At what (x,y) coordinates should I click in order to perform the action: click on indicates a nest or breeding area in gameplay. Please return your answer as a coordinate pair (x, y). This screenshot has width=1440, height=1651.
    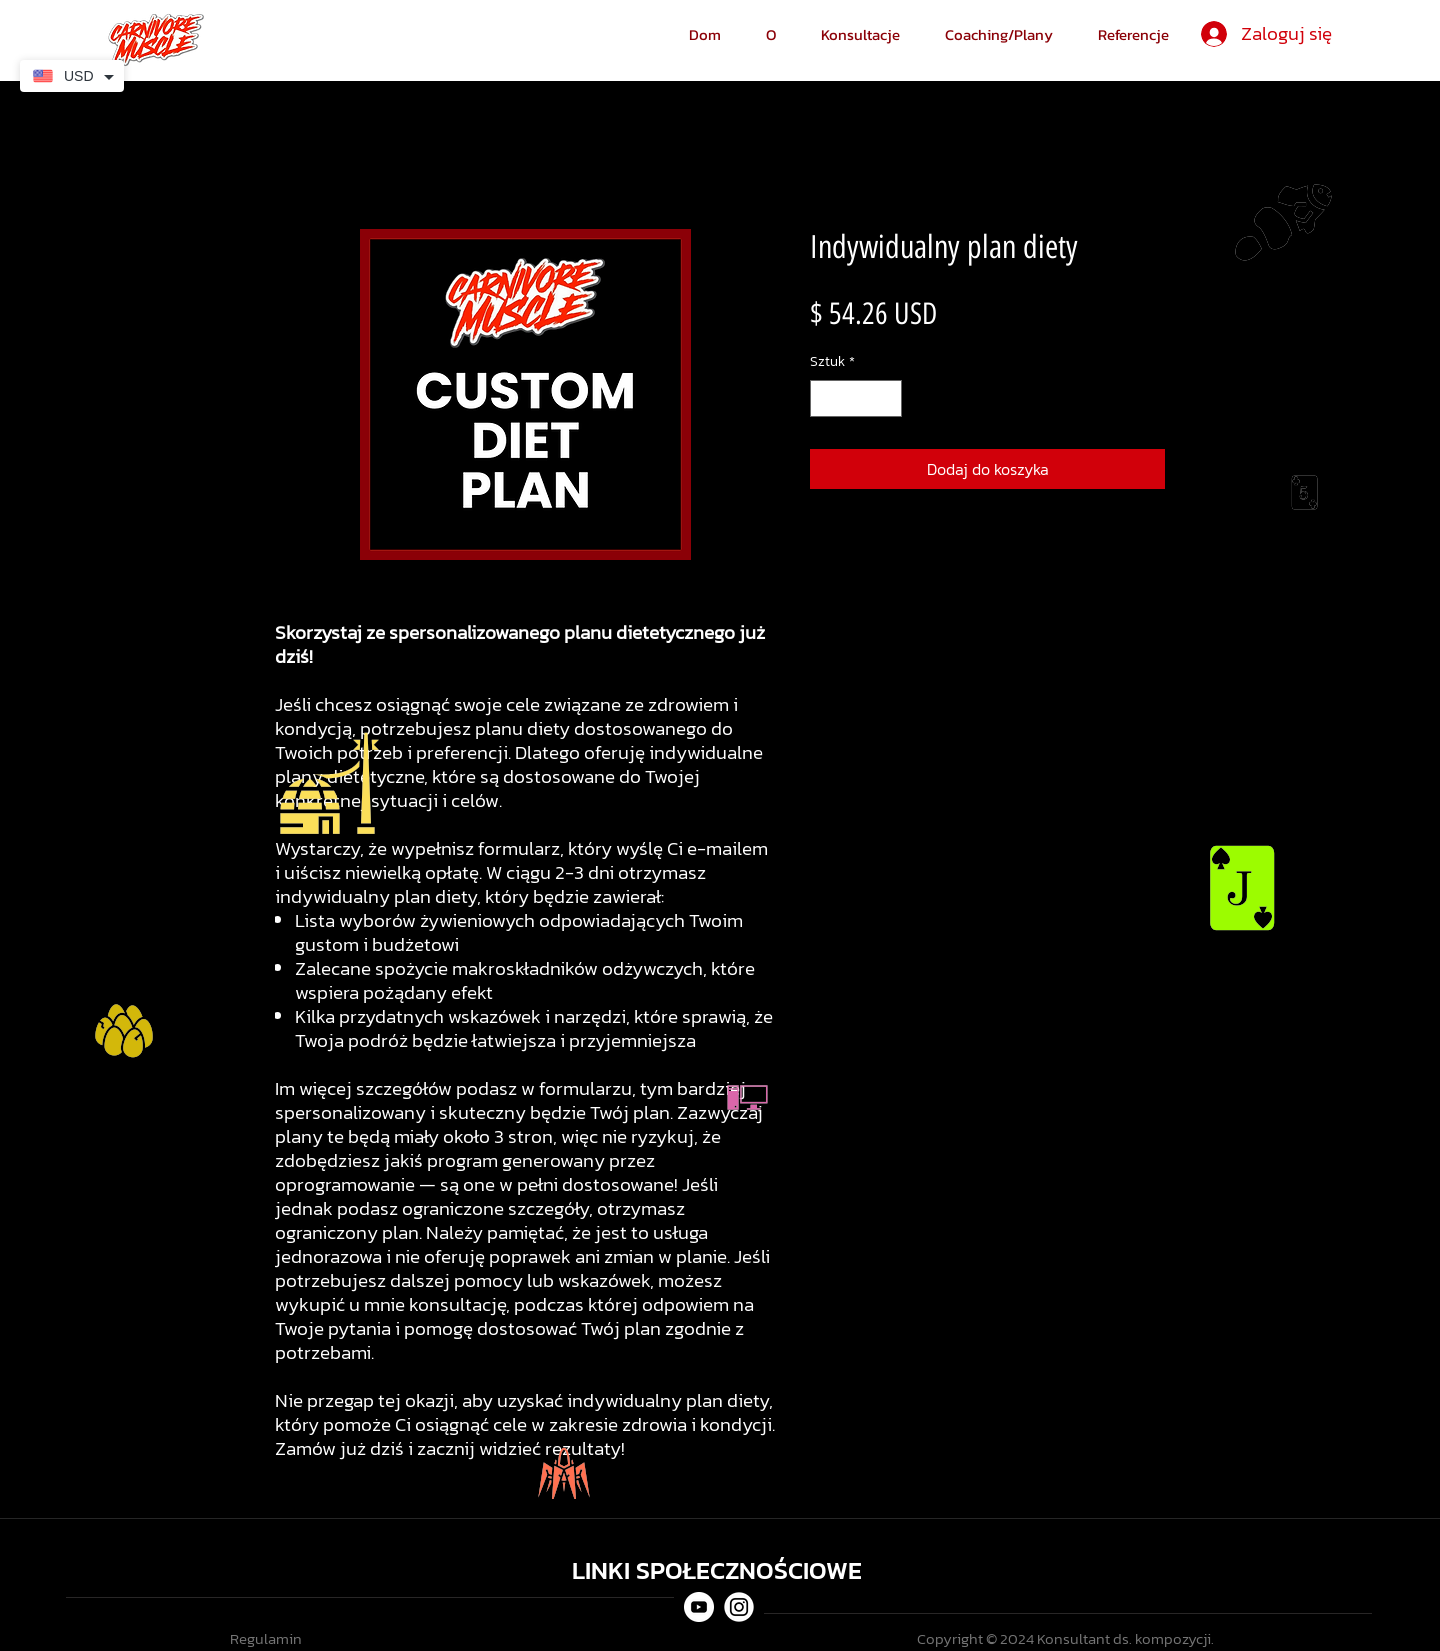
    Looking at the image, I should click on (124, 1031).